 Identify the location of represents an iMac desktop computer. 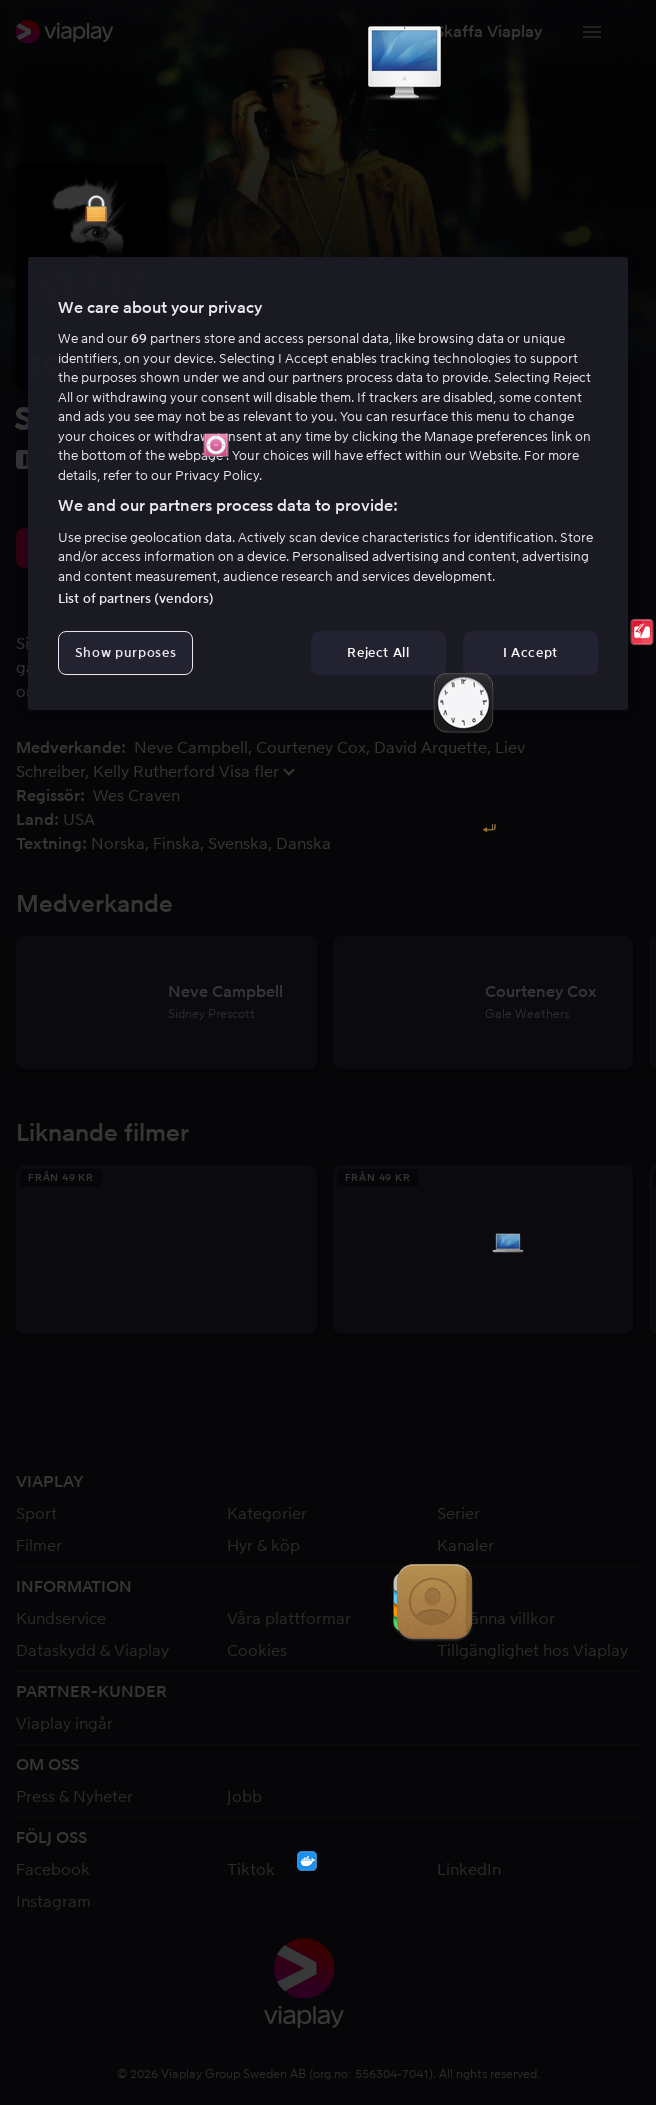
(404, 58).